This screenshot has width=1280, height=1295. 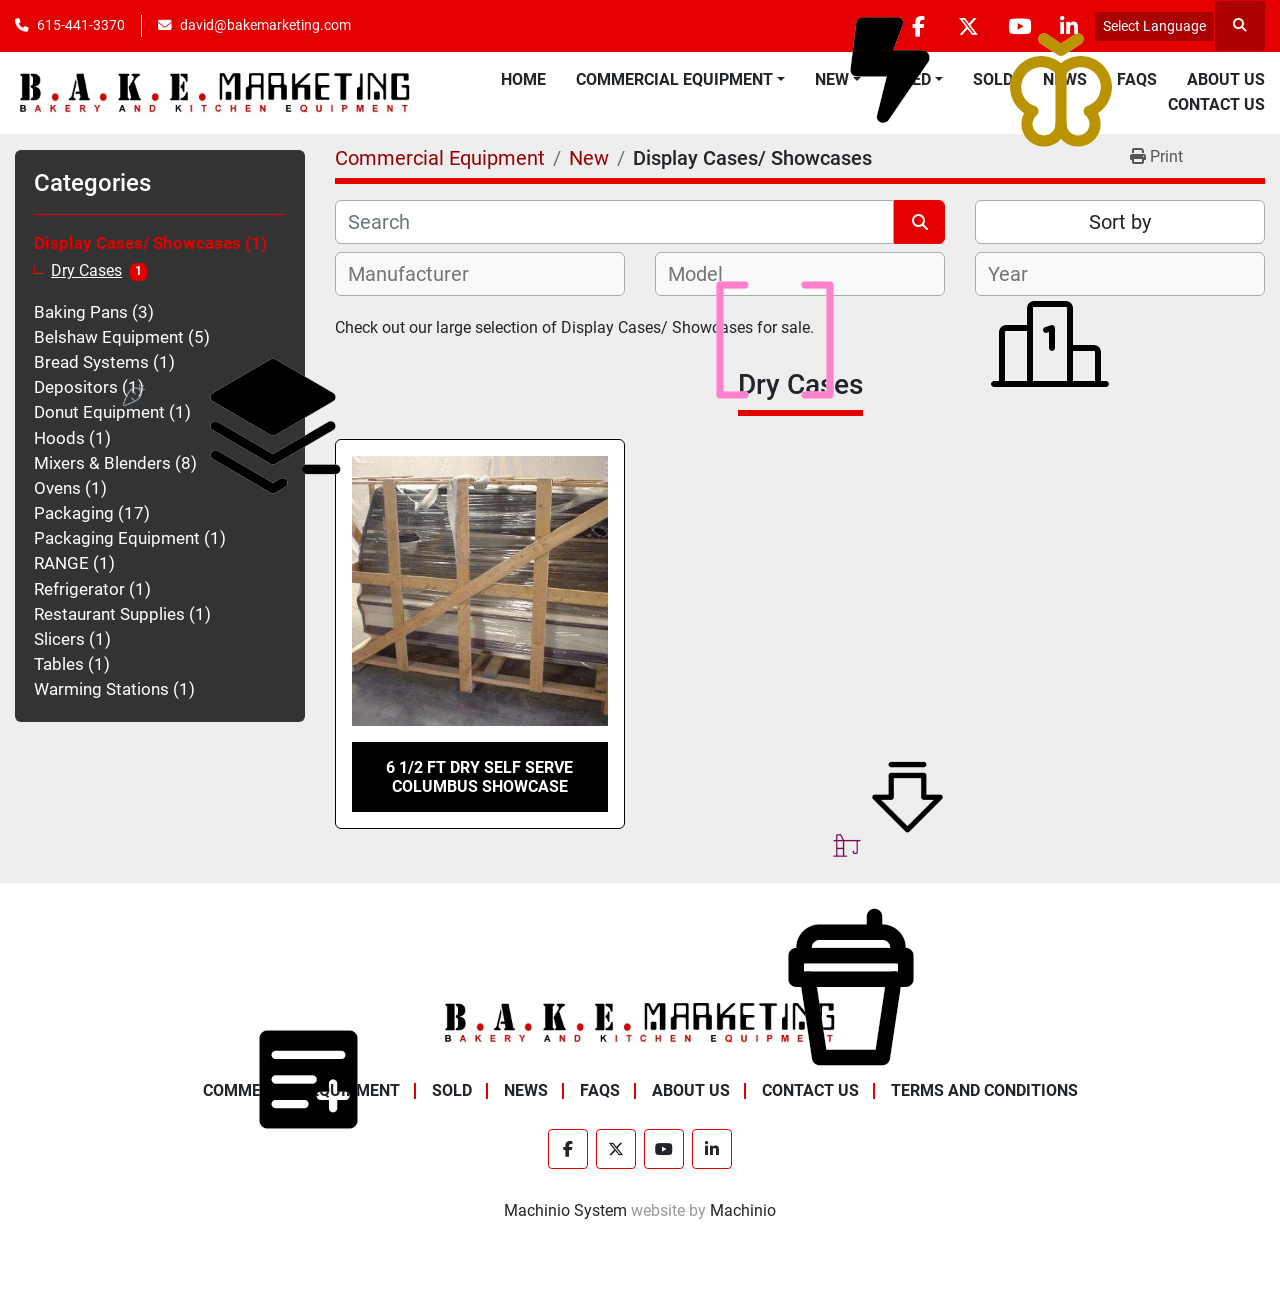 I want to click on view leaderboard or rankings, so click(x=1050, y=344).